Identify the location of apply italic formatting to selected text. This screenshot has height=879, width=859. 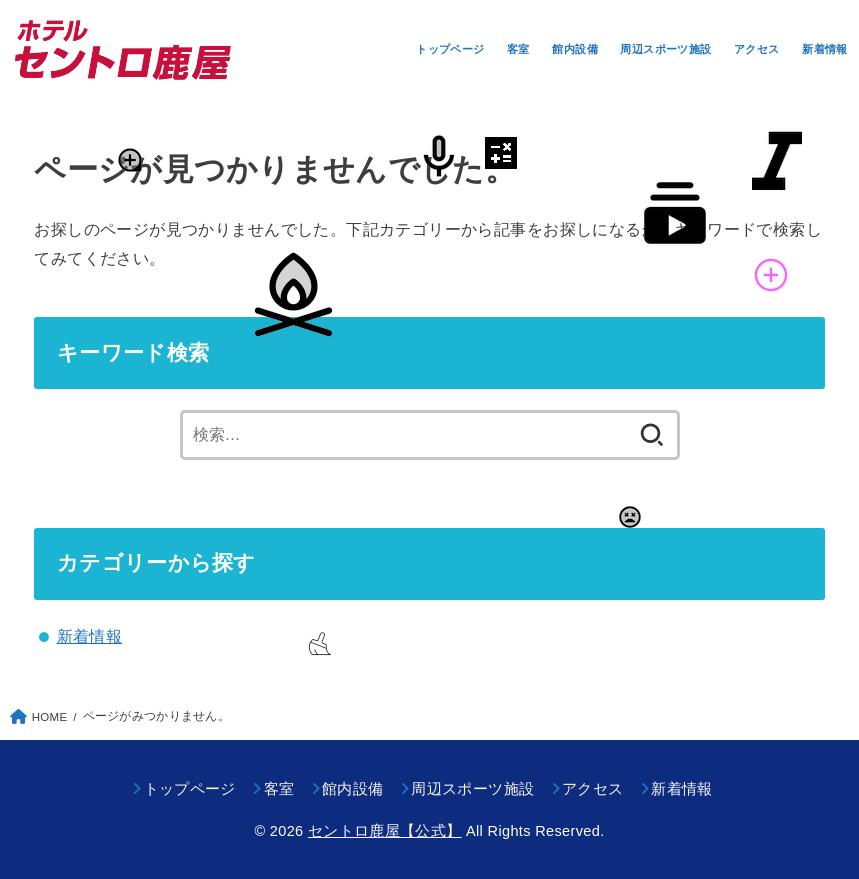
(777, 165).